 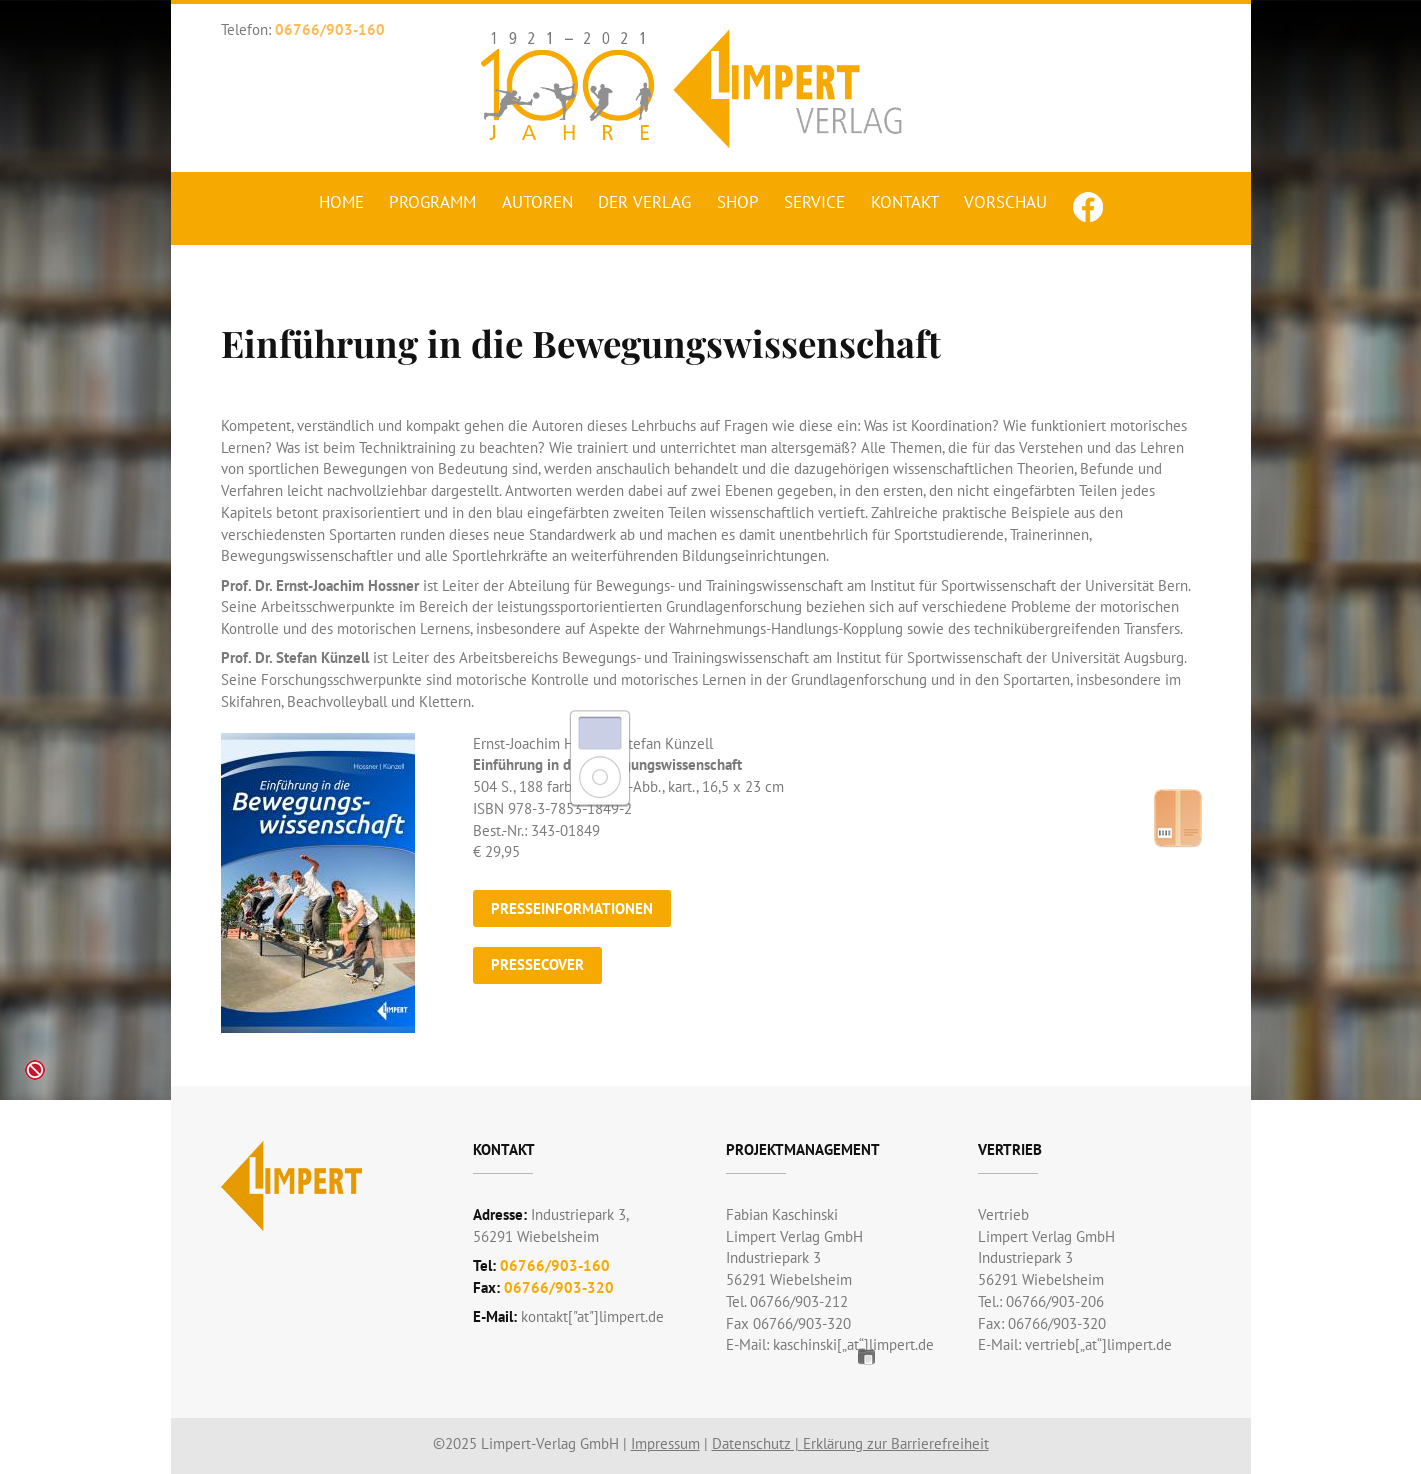 I want to click on manage connected iPod device, so click(x=600, y=758).